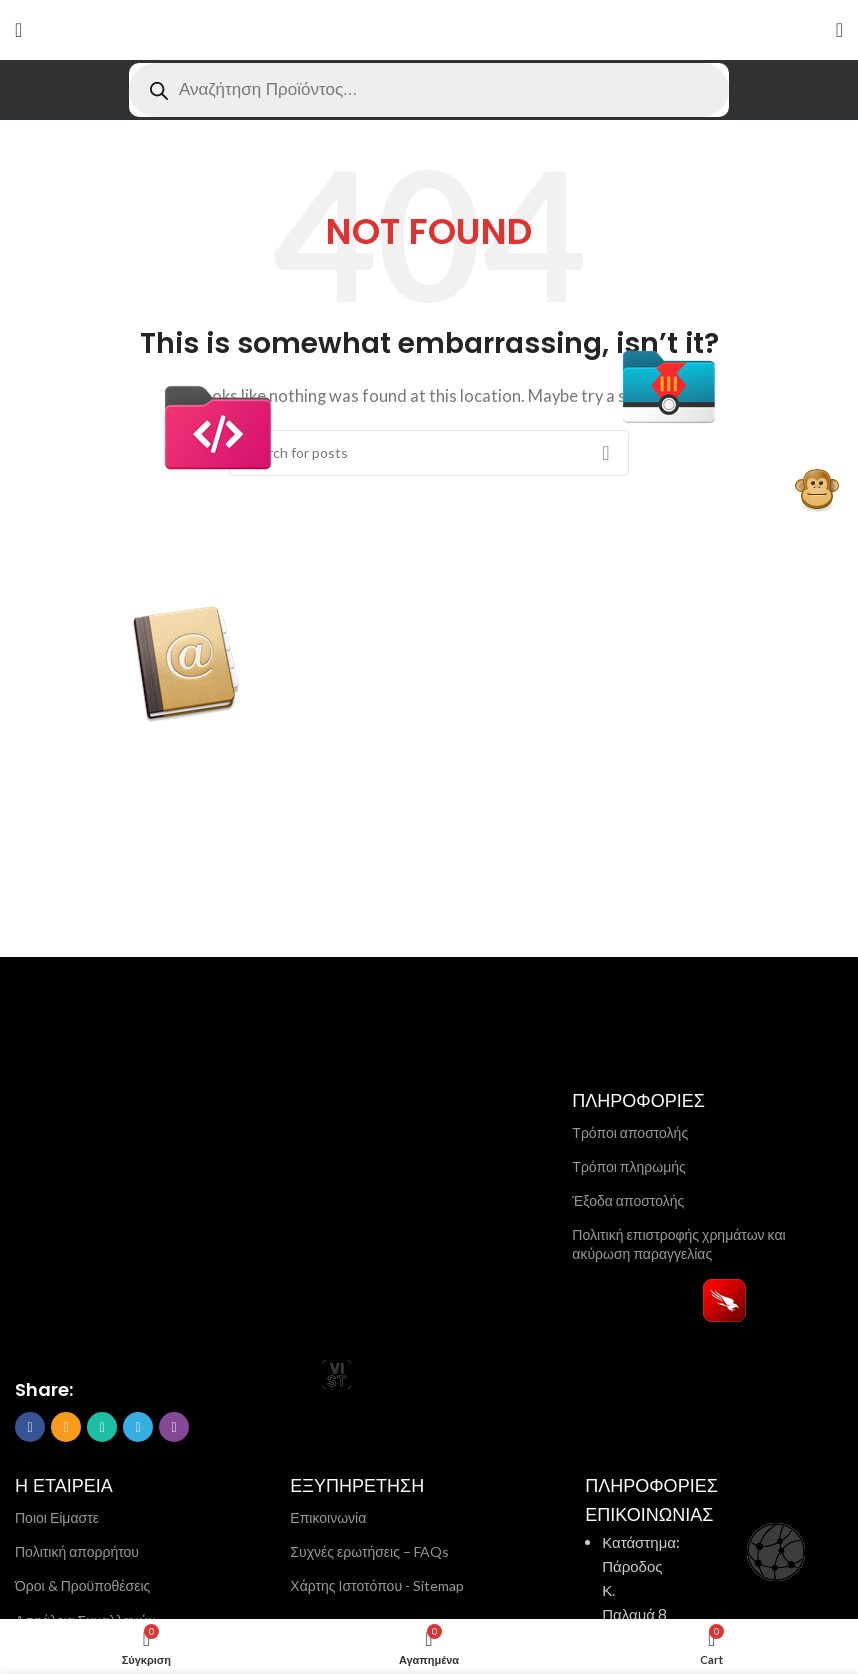  What do you see at coordinates (724, 1300) in the screenshot?
I see `open CrowdStrike Falcon endpoint security app` at bounding box center [724, 1300].